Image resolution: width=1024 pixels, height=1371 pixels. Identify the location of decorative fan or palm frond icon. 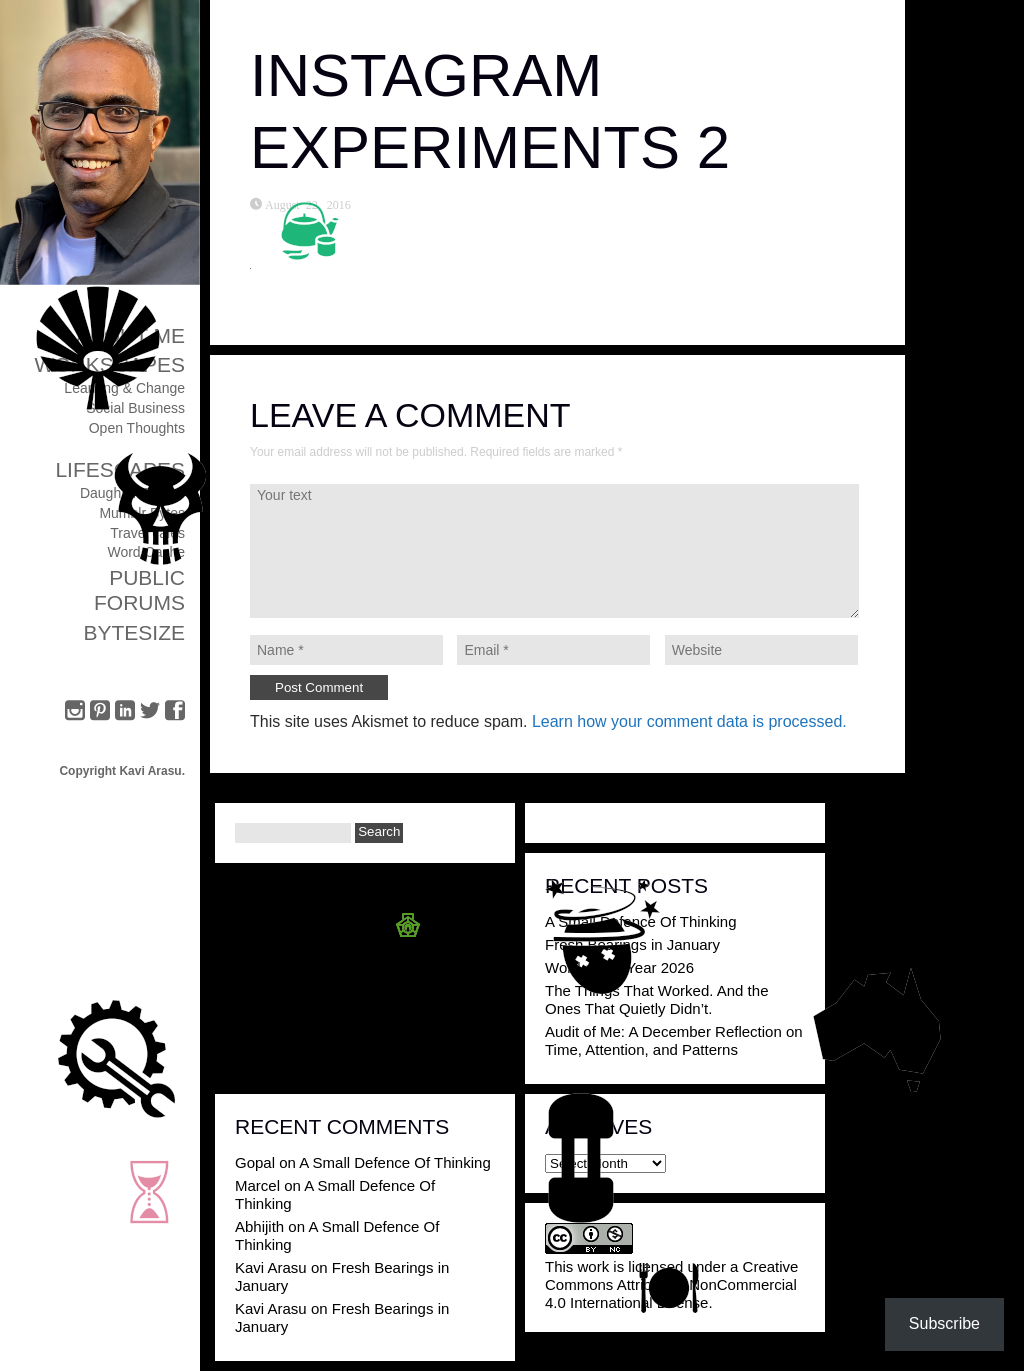
(98, 348).